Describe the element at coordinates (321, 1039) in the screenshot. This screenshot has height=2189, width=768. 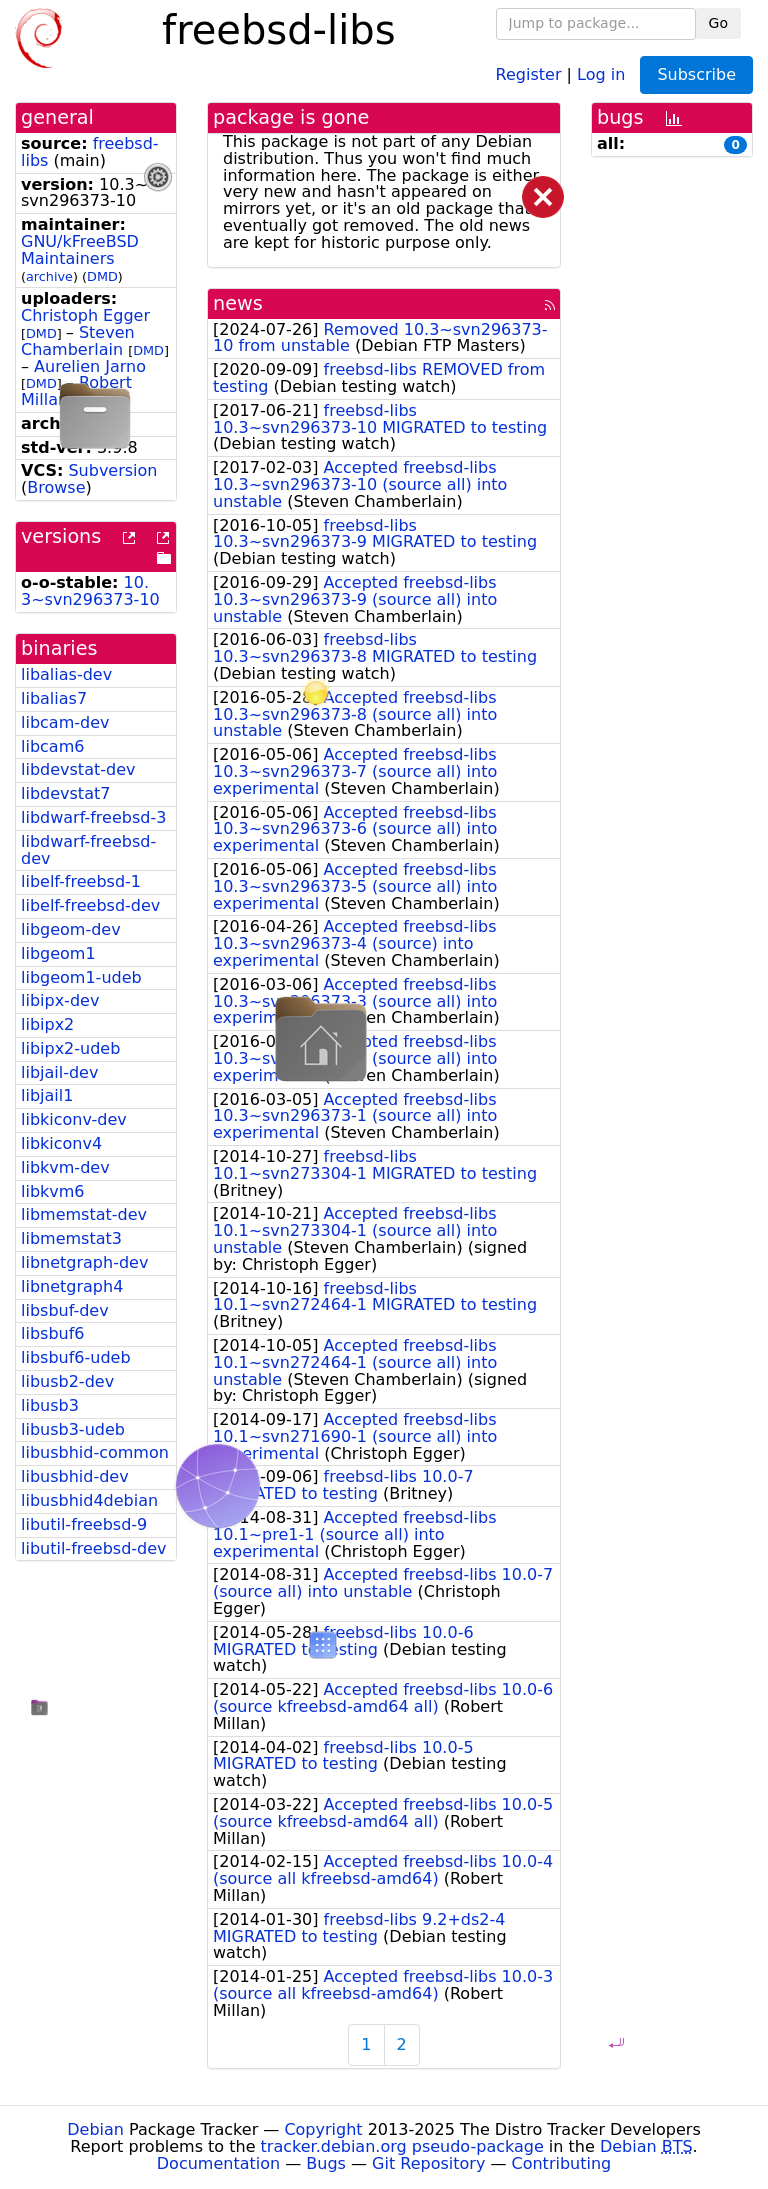
I see `access your home folder` at that location.